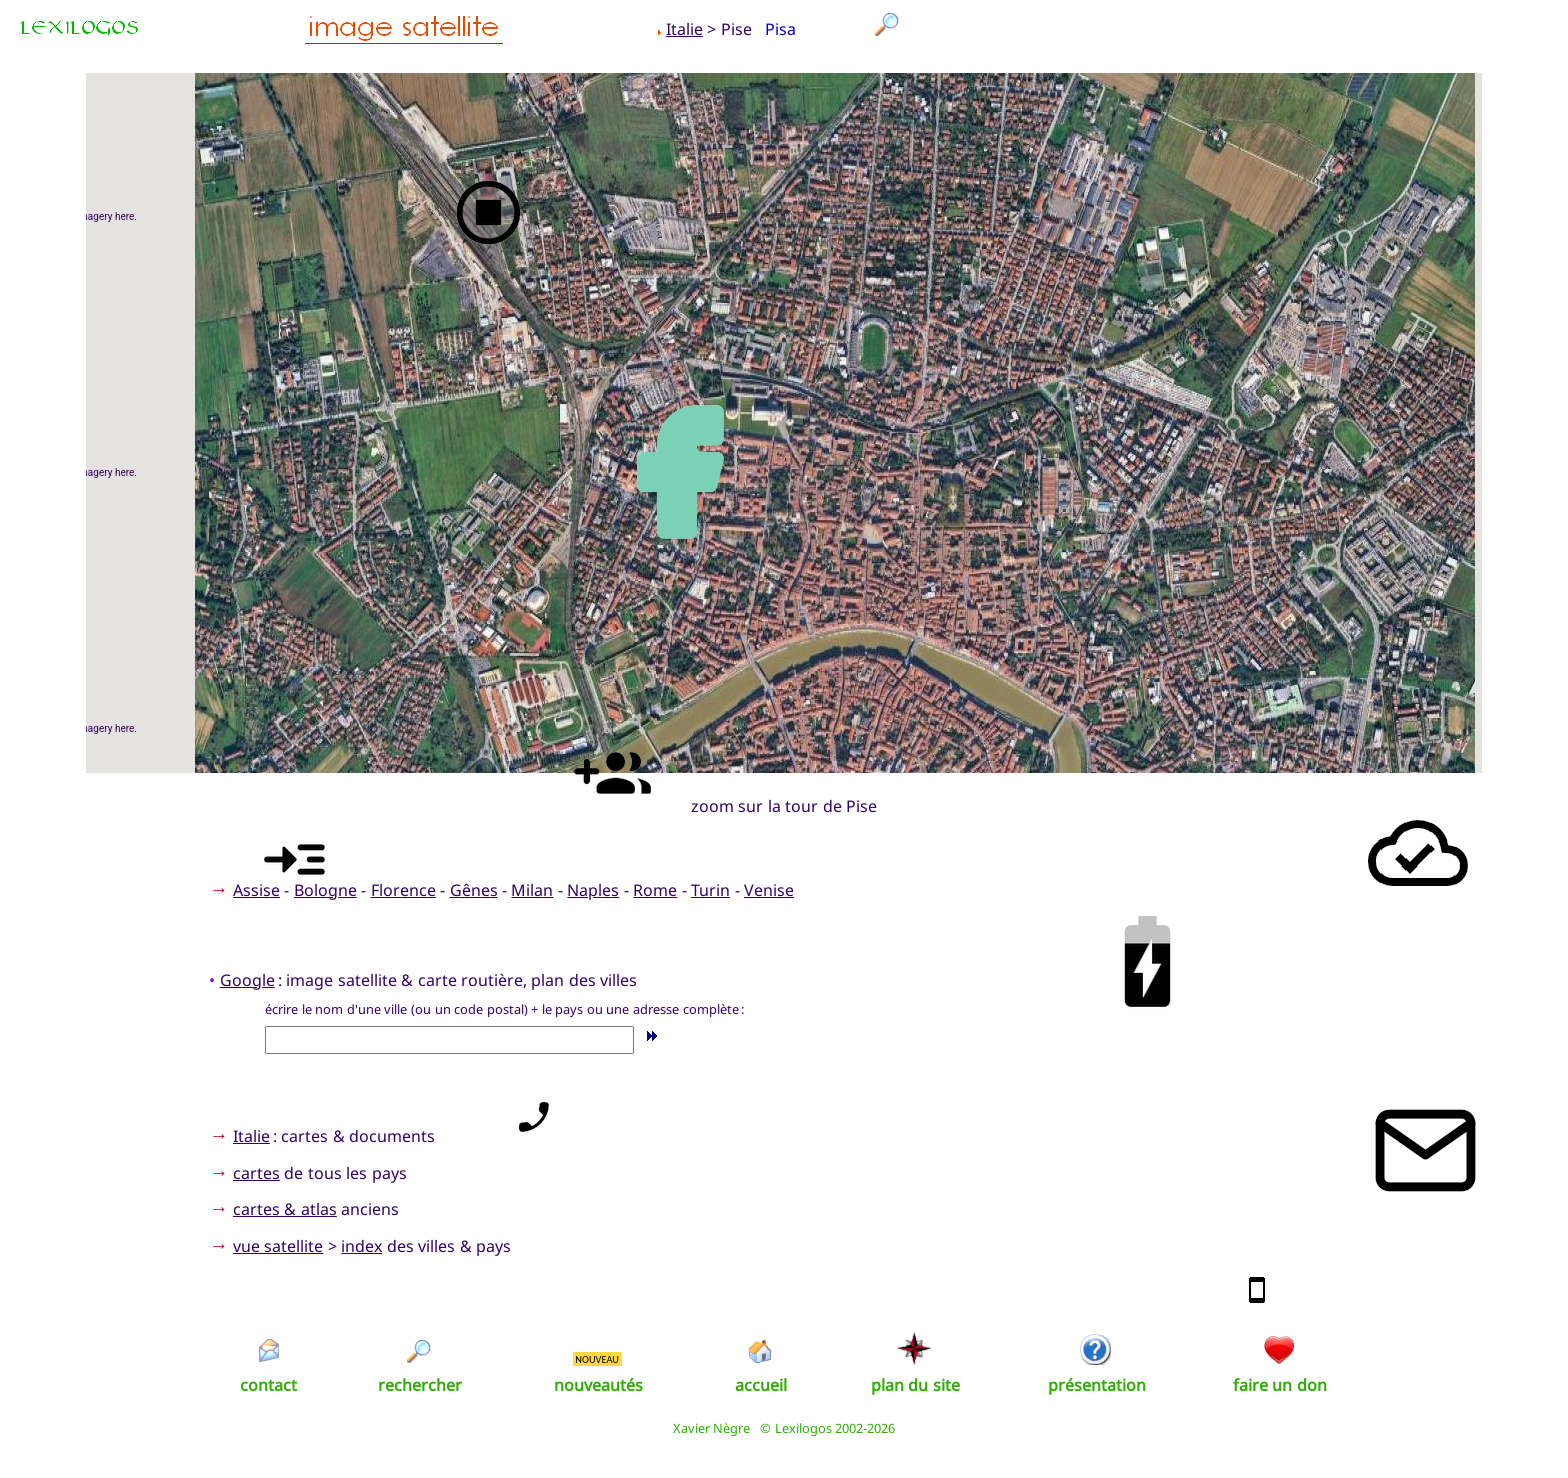 The width and height of the screenshot is (1568, 1478). Describe the element at coordinates (534, 1117) in the screenshot. I see `make a phone call` at that location.